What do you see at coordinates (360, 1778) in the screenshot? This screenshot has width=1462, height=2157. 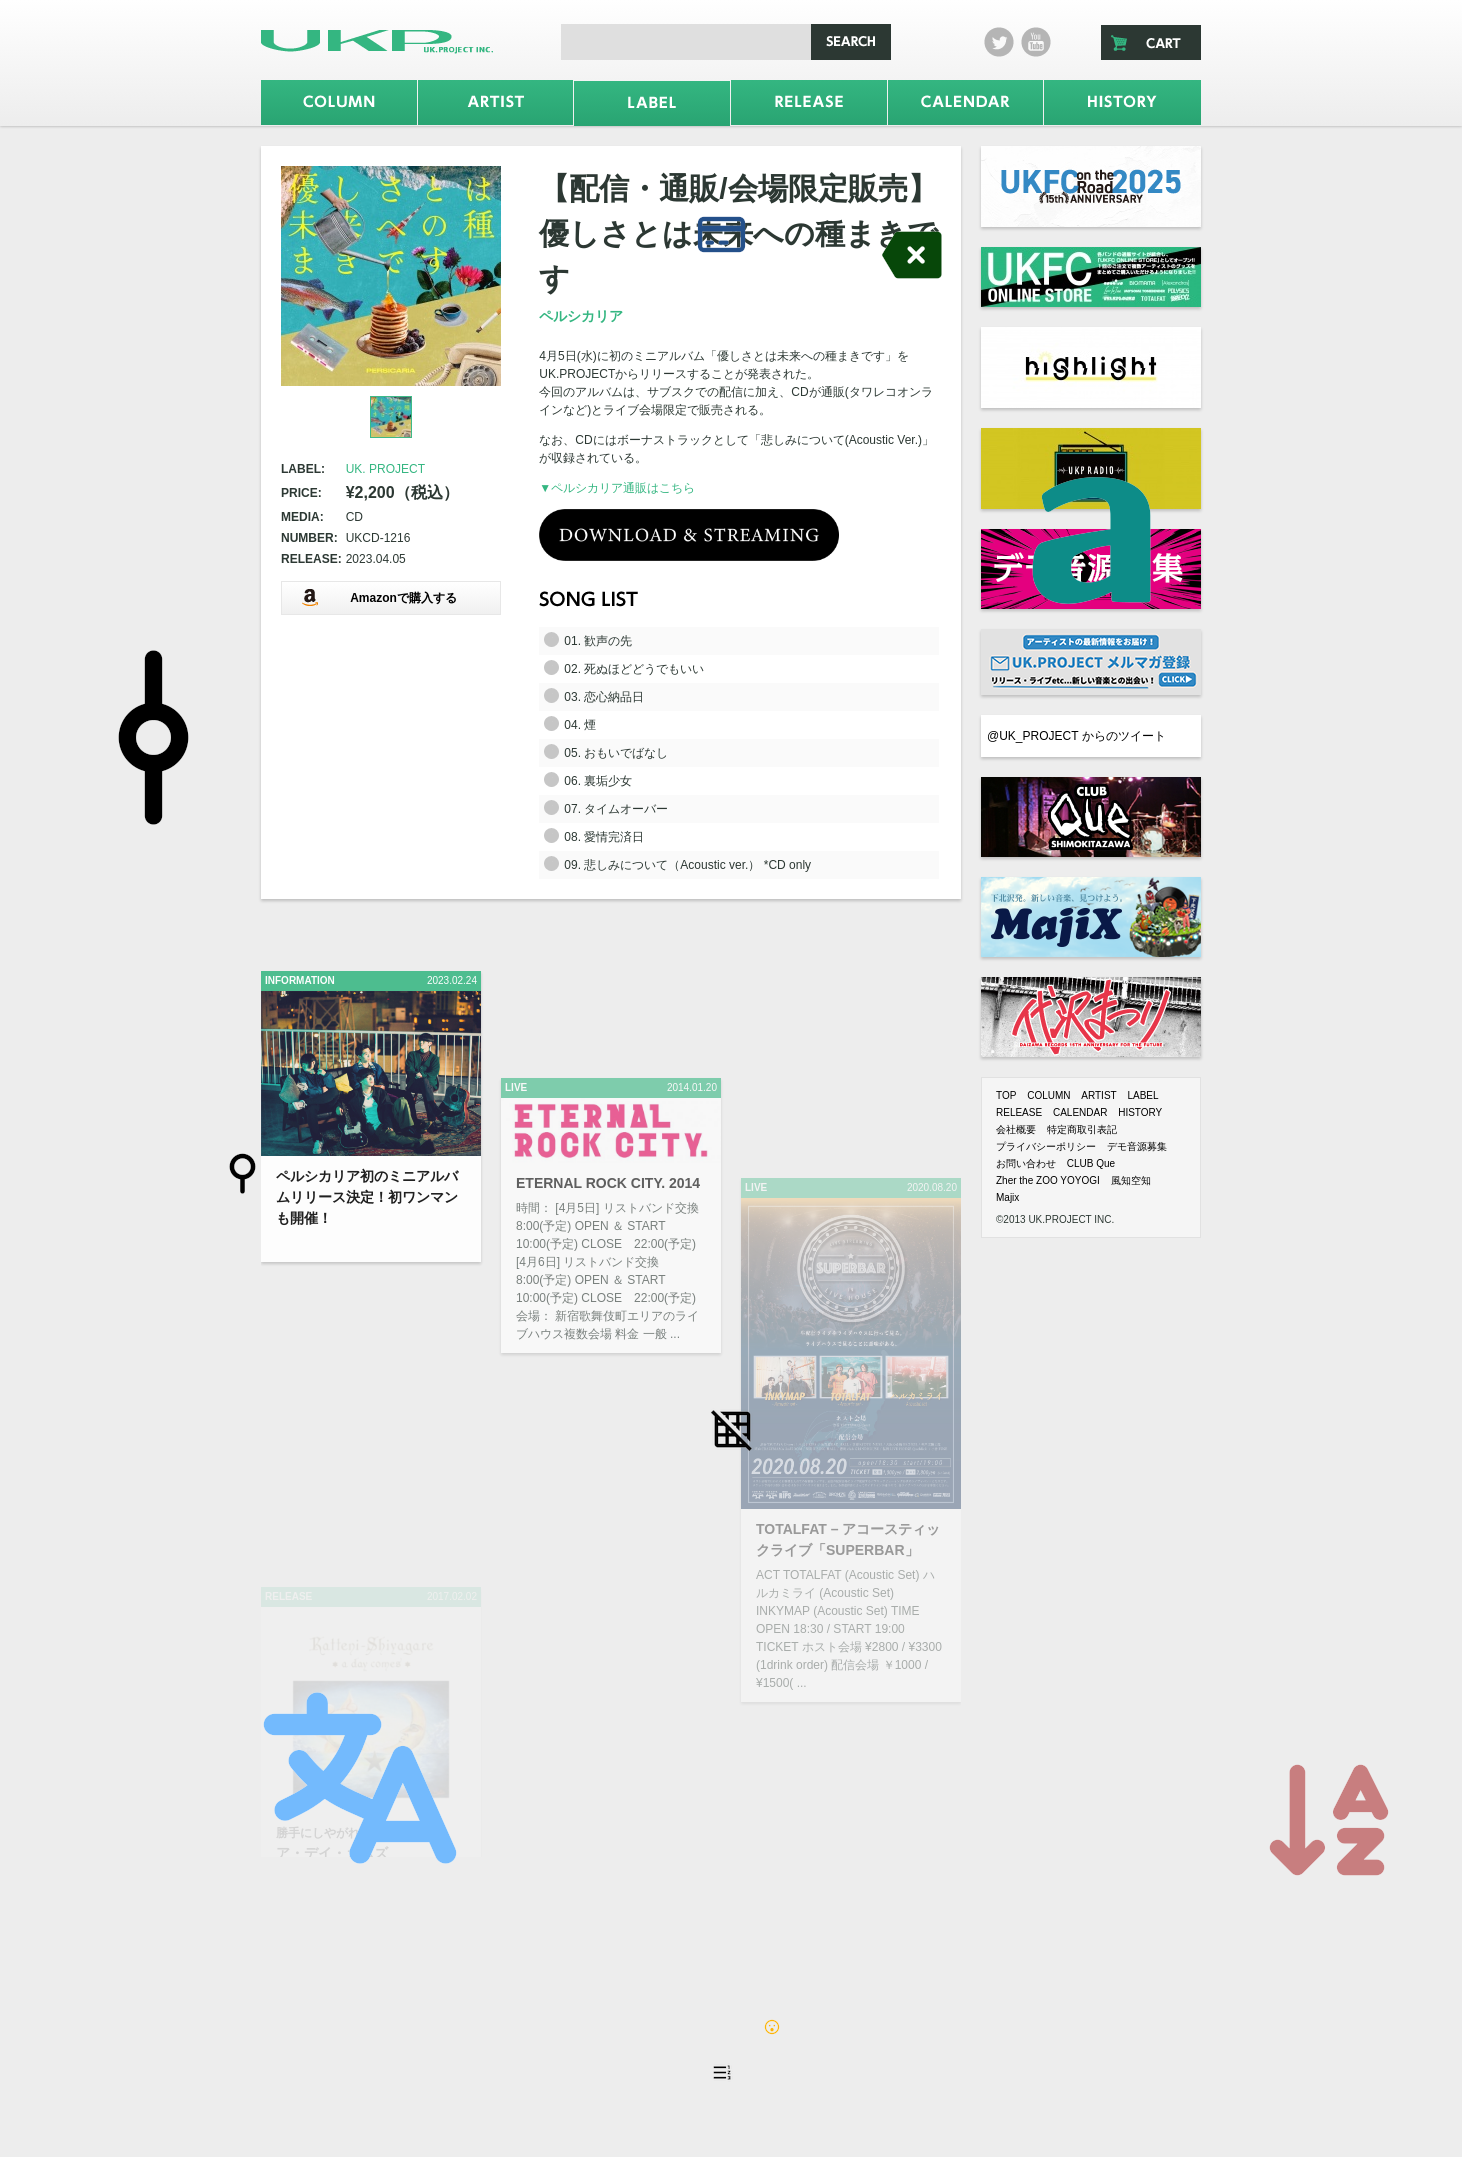 I see `change language settings` at bounding box center [360, 1778].